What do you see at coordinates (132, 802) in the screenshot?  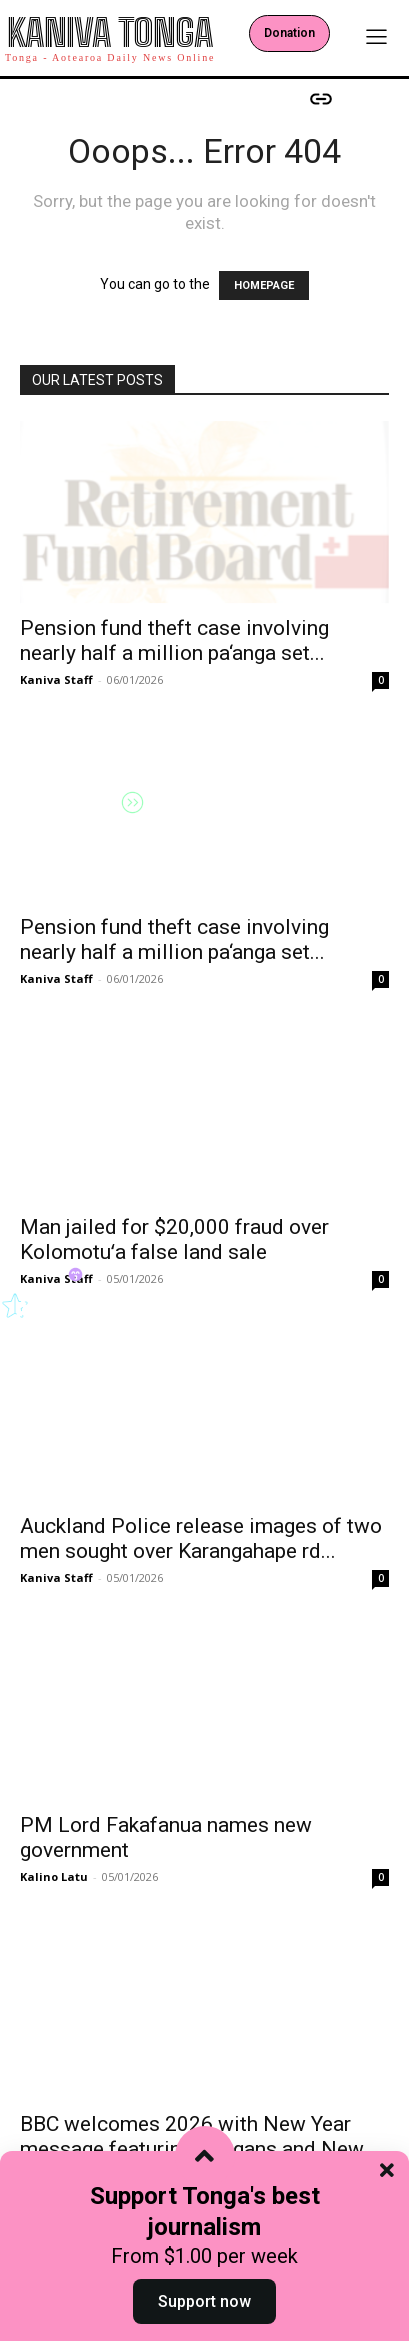 I see `skip forward or advance to next item` at bounding box center [132, 802].